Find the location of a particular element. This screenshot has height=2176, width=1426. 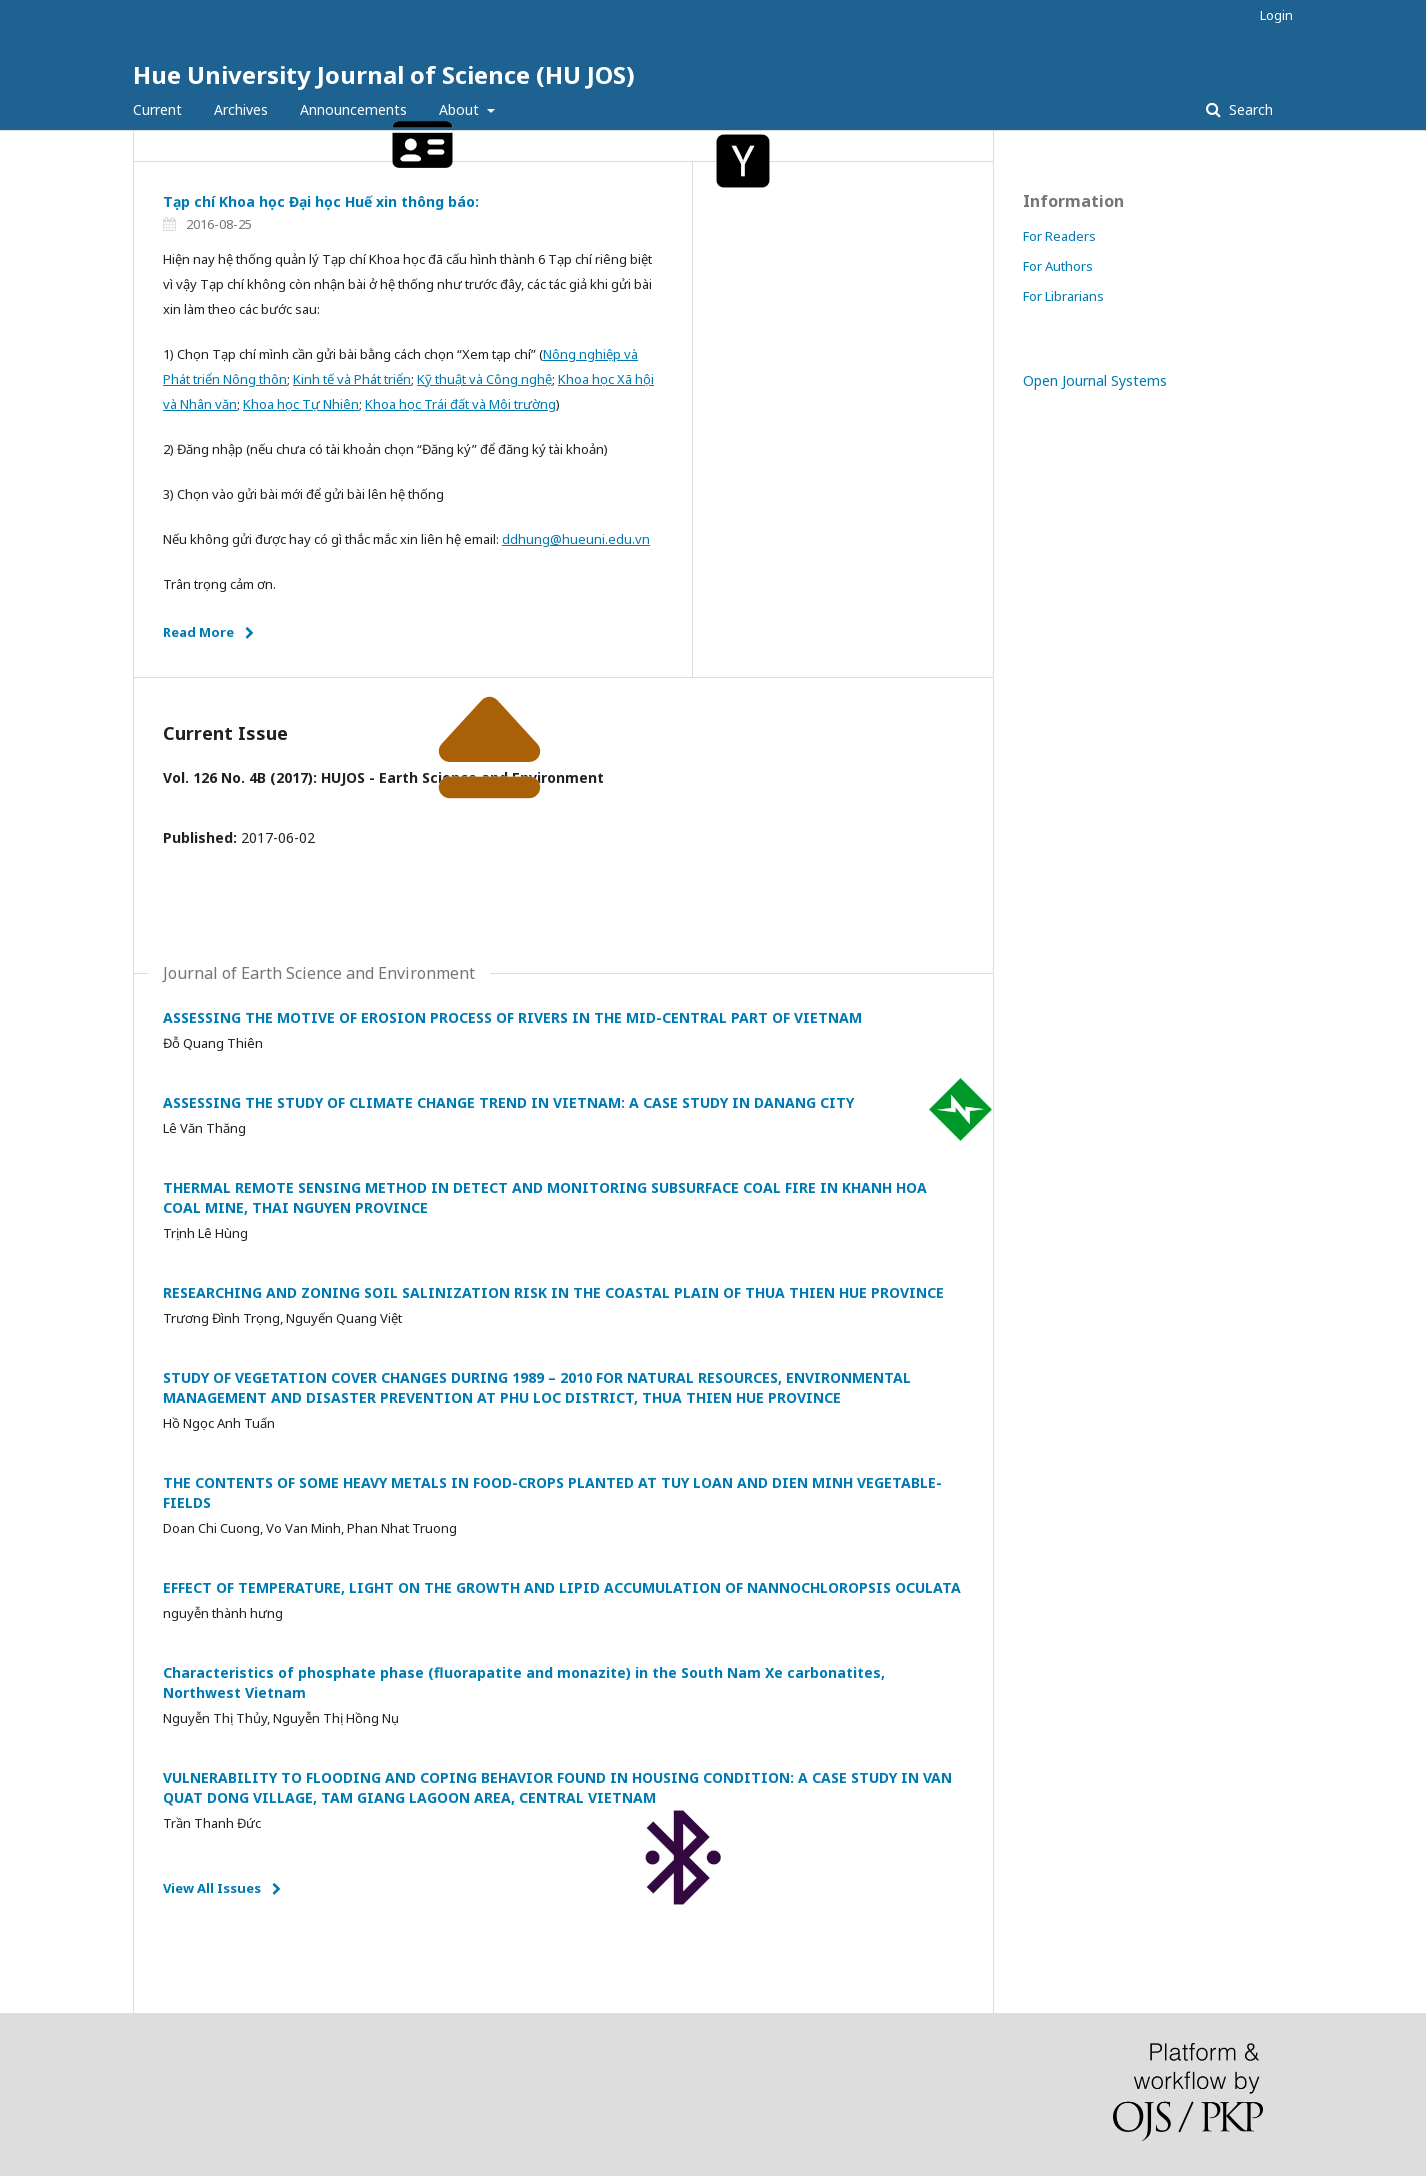

open hacker news is located at coordinates (743, 161).